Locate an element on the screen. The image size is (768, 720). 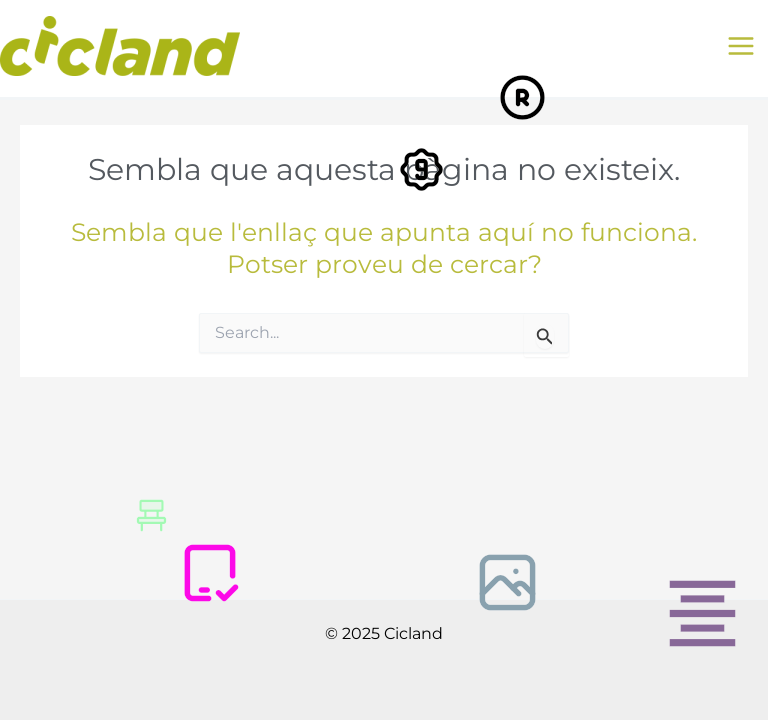
ipad successfully connected or paired is located at coordinates (210, 573).